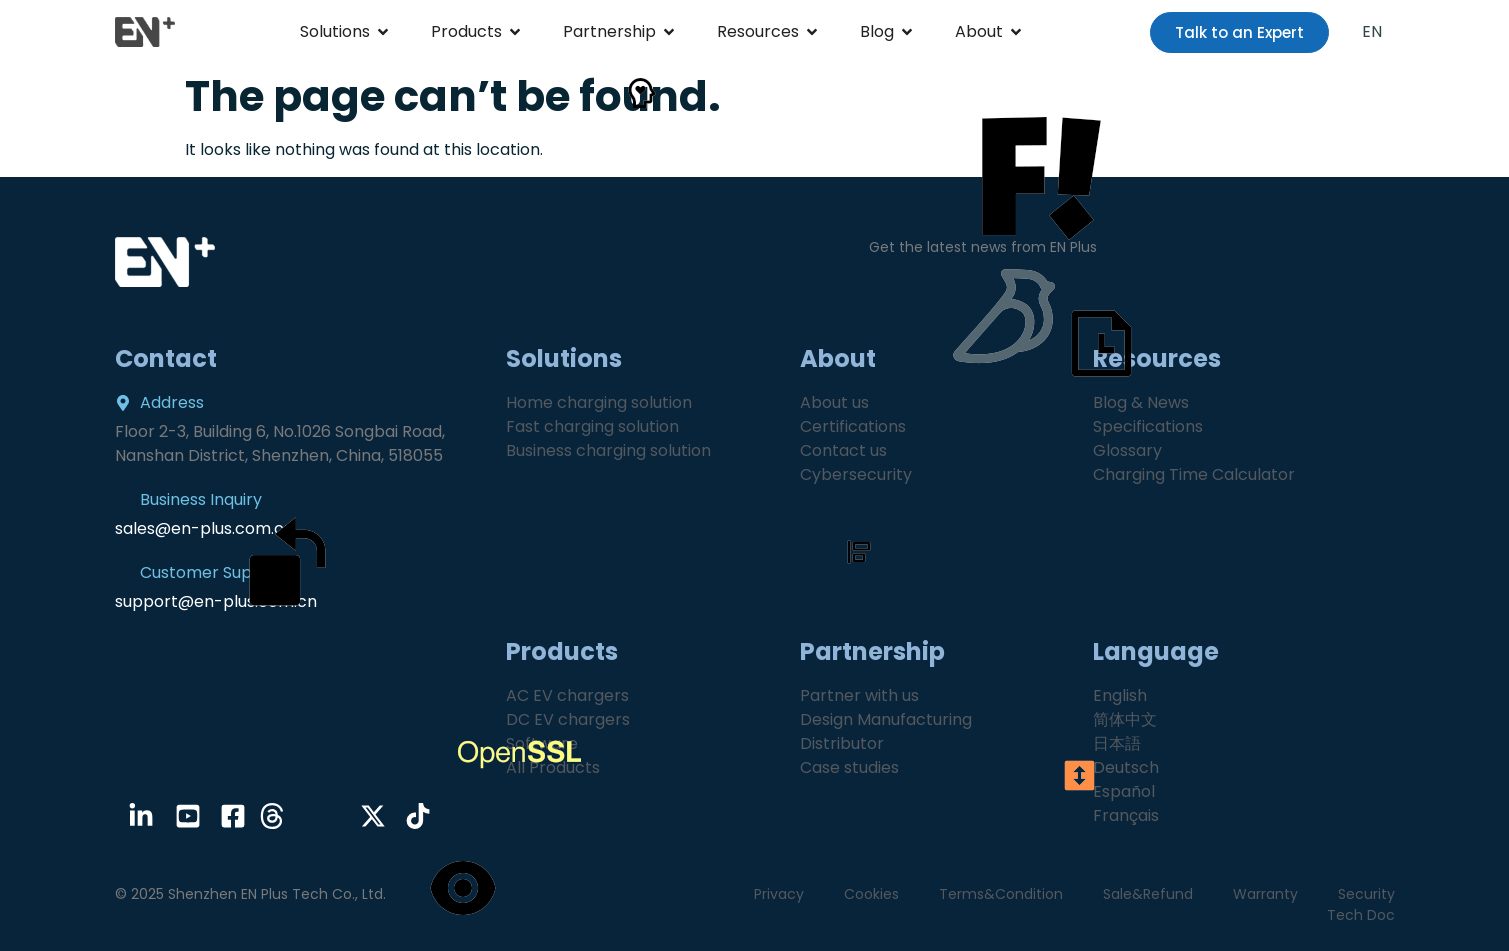  I want to click on view file version history, so click(1101, 343).